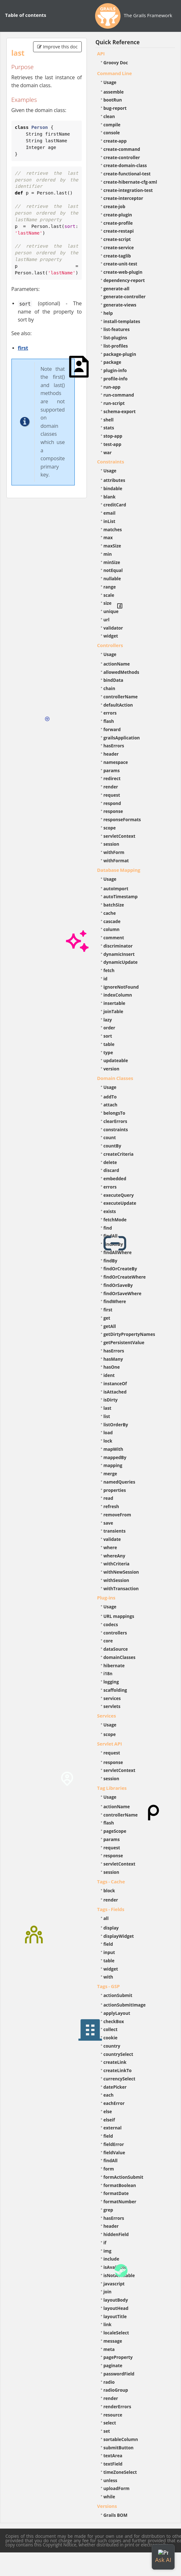 Image resolution: width=181 pixels, height=2576 pixels. Describe the element at coordinates (115, 1243) in the screenshot. I see `alibaba cloud services logo` at that location.